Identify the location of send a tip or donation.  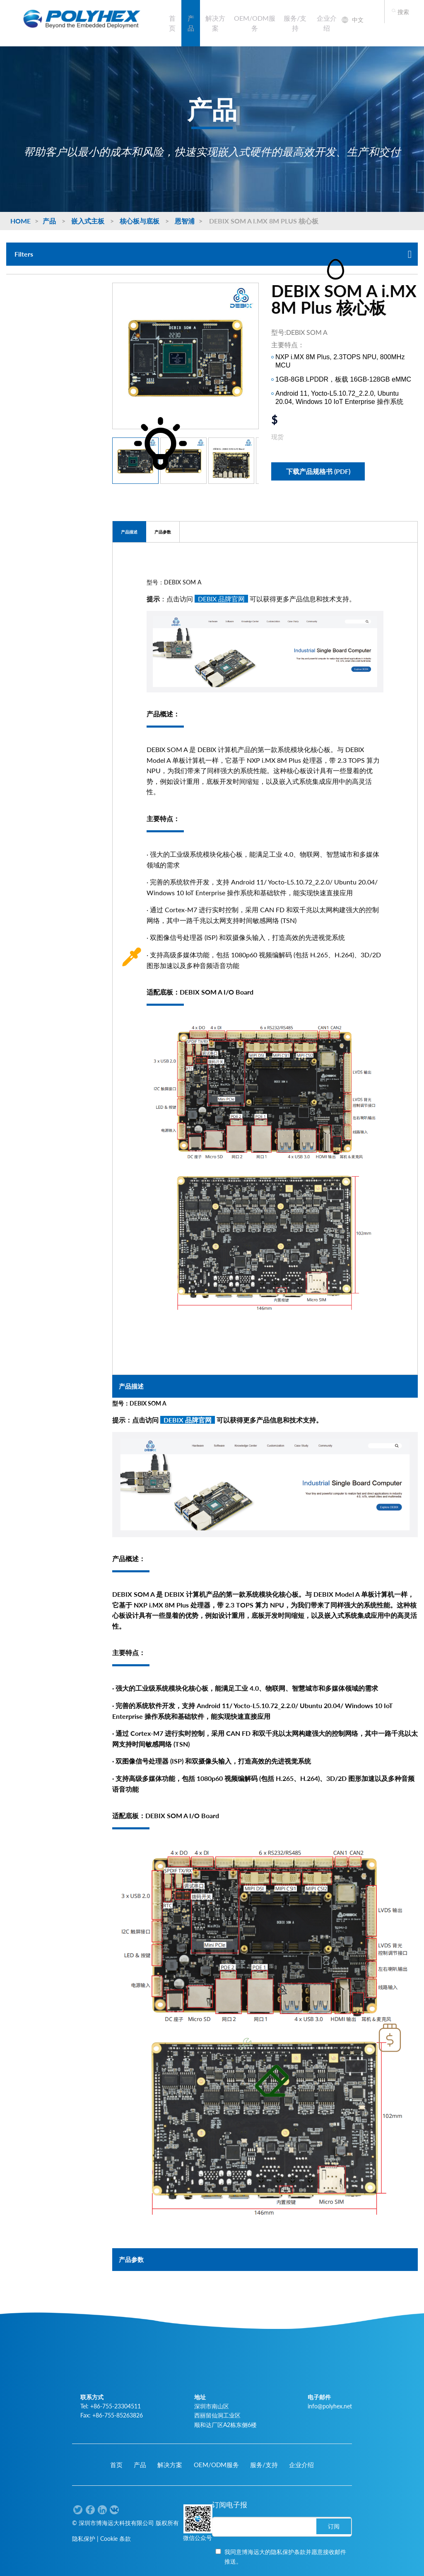
(390, 2038).